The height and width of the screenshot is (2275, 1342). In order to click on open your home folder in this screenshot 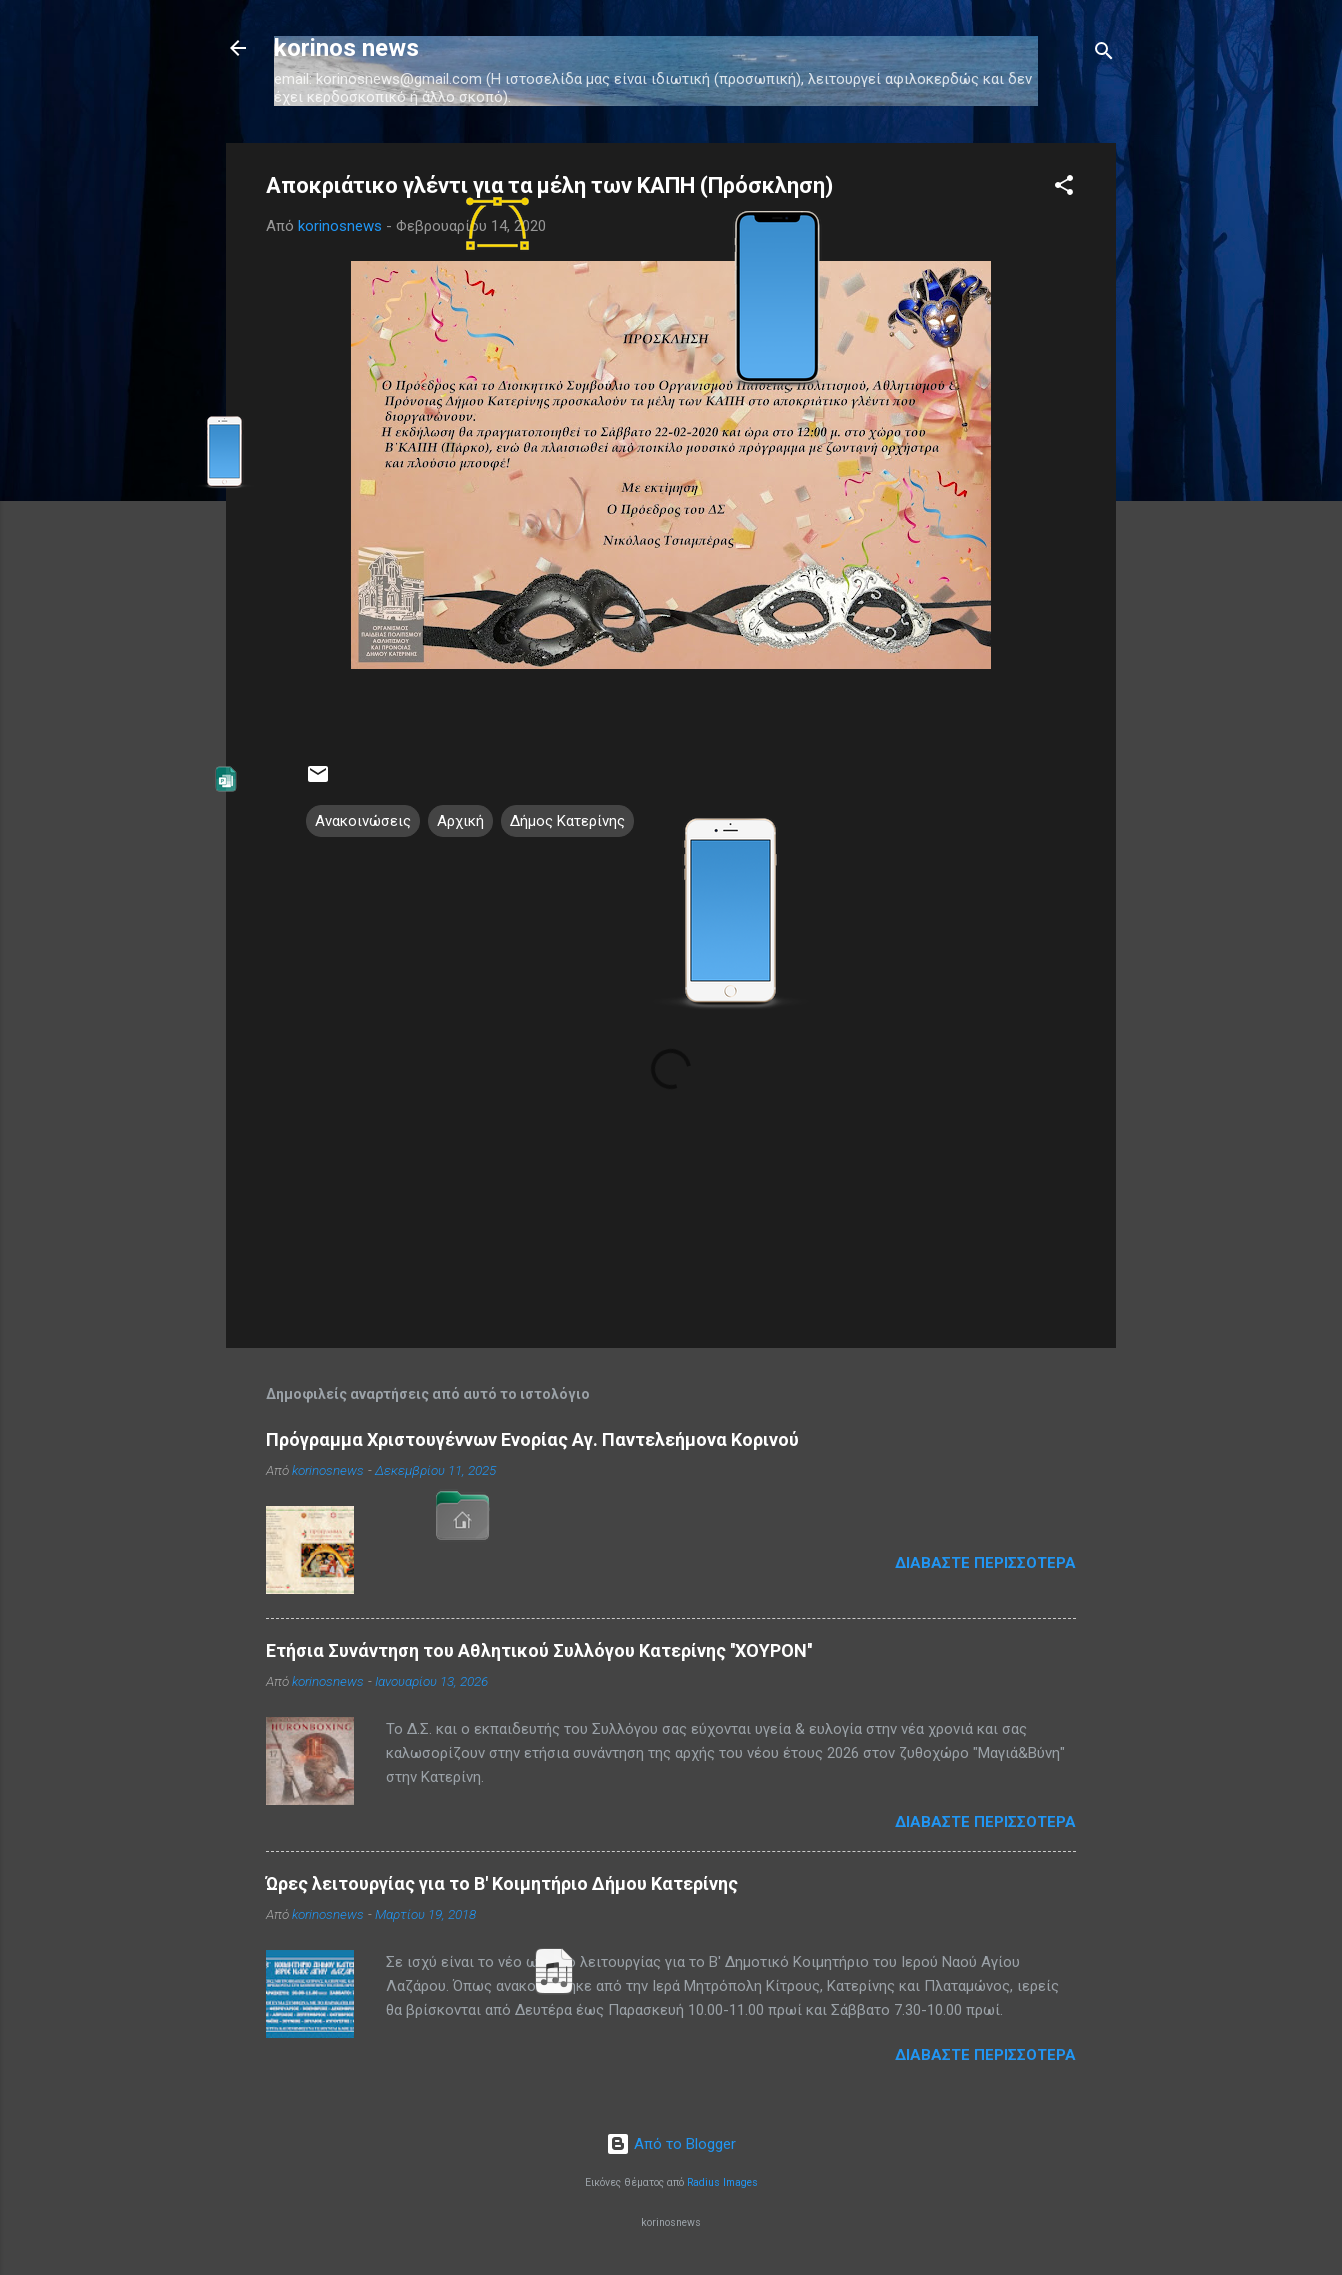, I will do `click(462, 1515)`.